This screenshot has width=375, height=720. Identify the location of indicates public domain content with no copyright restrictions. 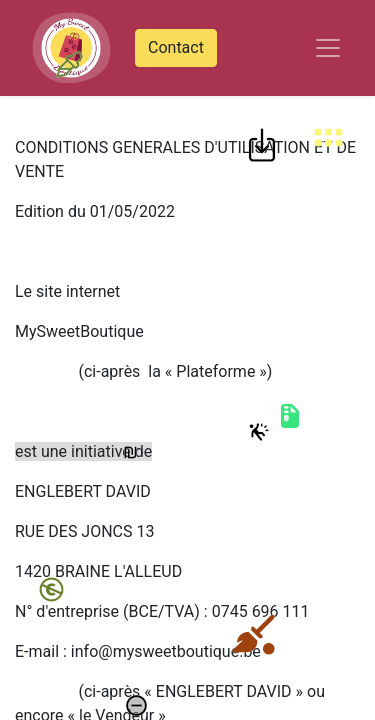
(51, 589).